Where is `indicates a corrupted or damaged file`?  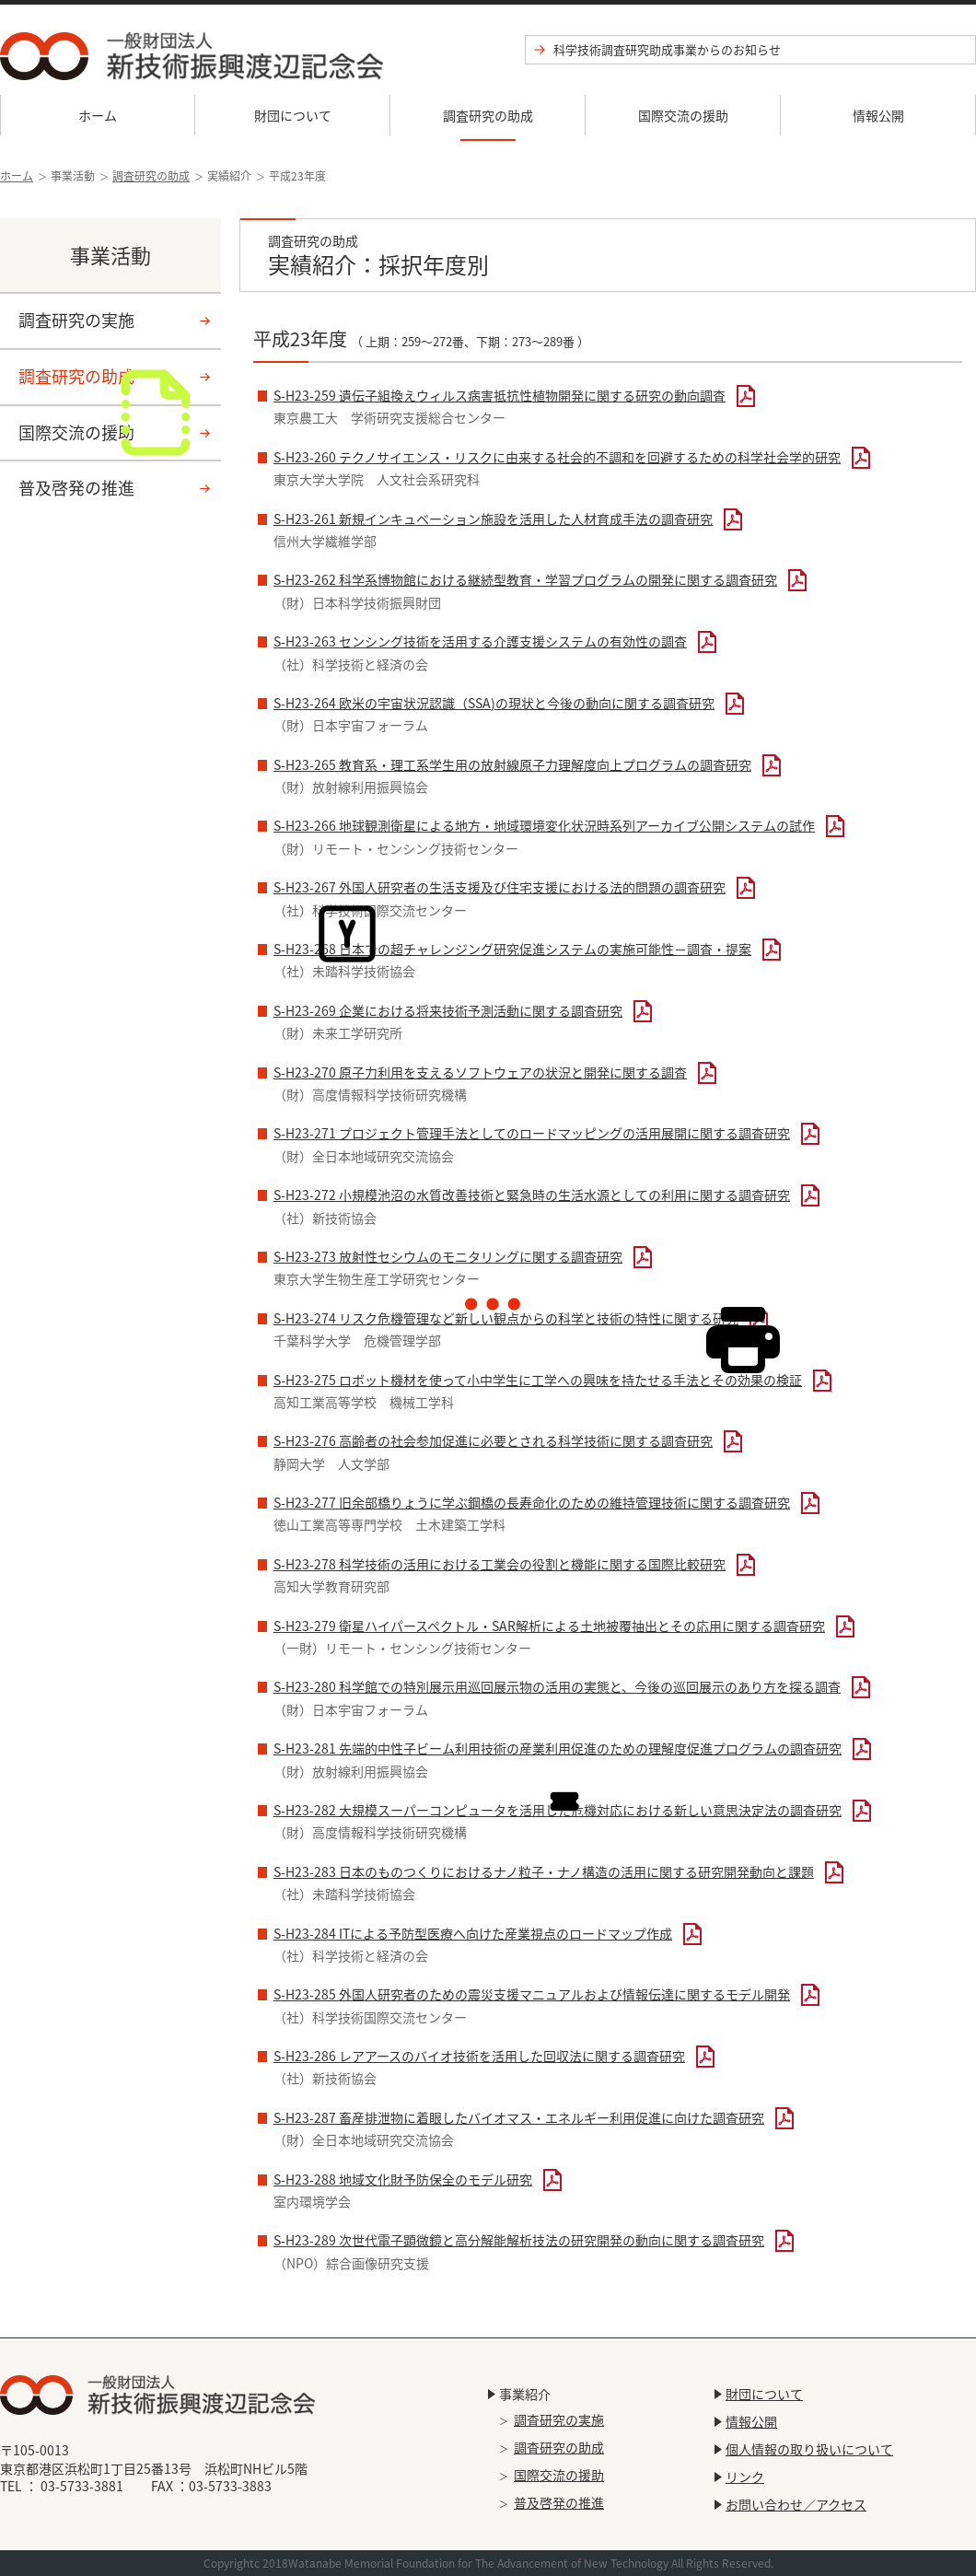
indicates a corrupted or damaged file is located at coordinates (156, 413).